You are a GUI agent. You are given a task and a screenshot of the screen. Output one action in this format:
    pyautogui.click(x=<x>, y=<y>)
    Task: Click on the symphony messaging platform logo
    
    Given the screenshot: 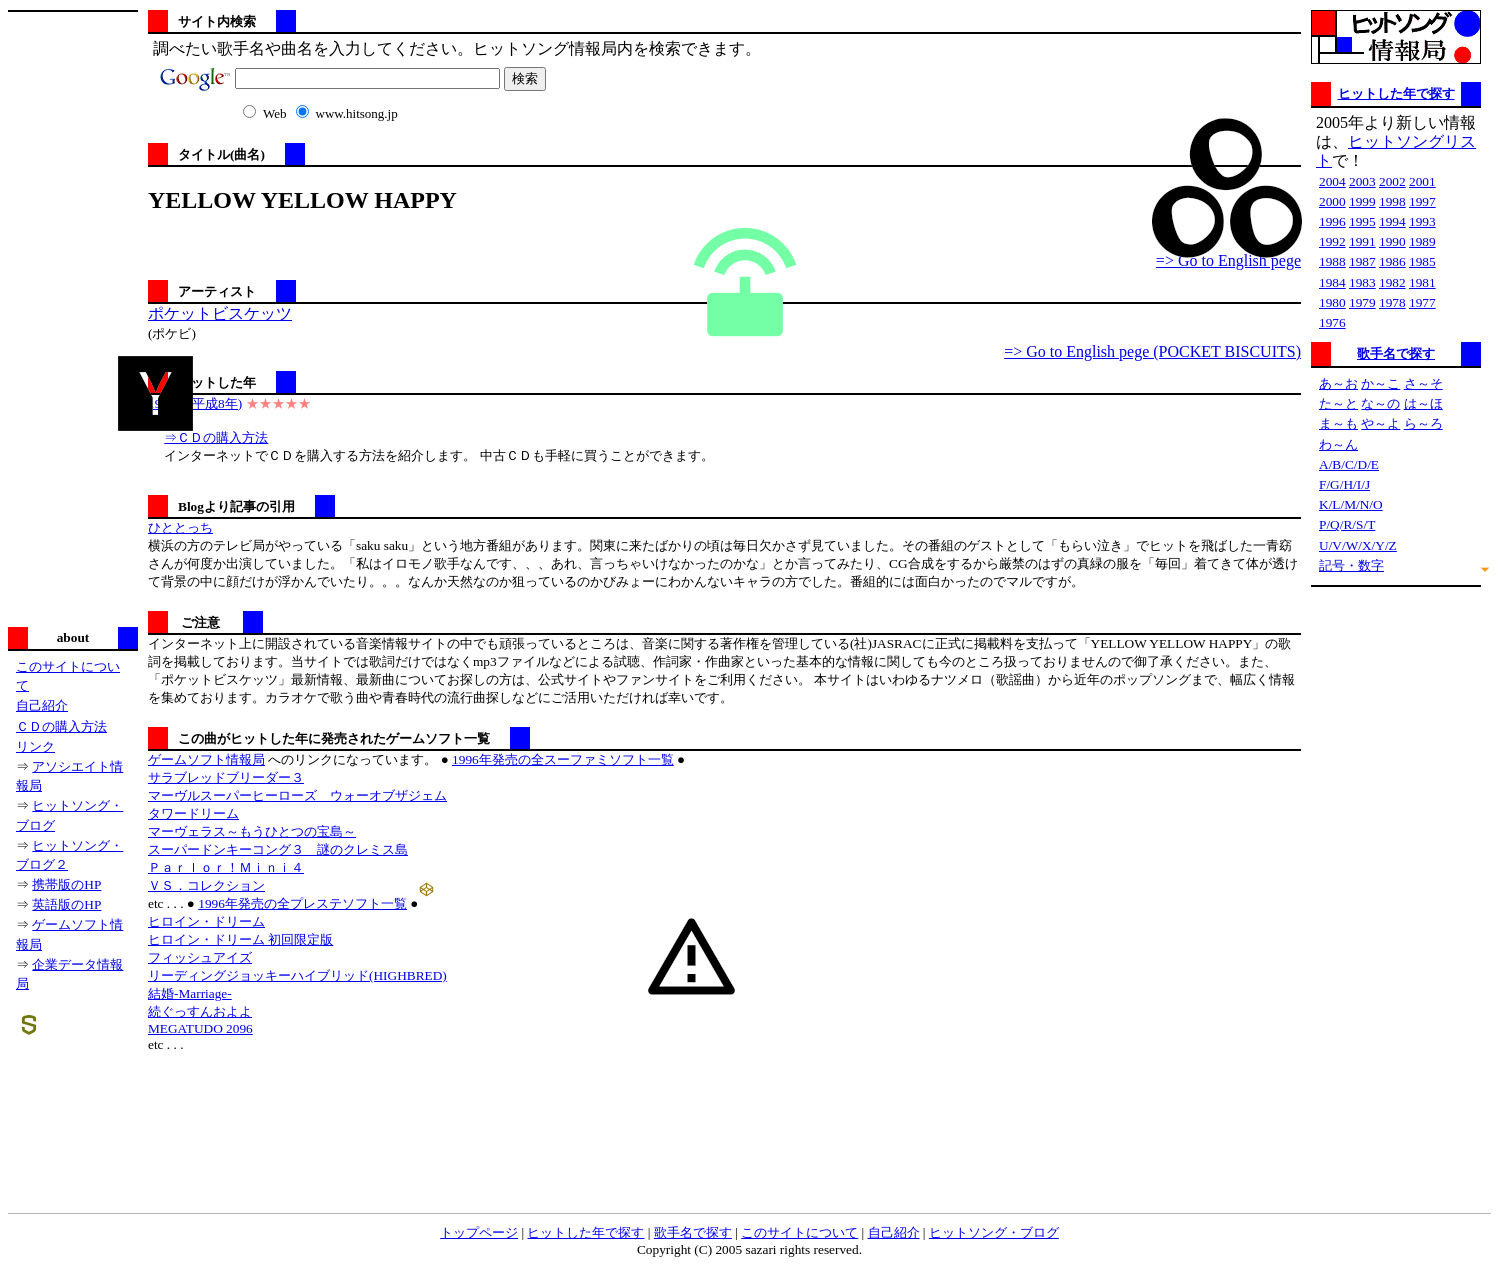 What is the action you would take?
    pyautogui.click(x=29, y=1025)
    